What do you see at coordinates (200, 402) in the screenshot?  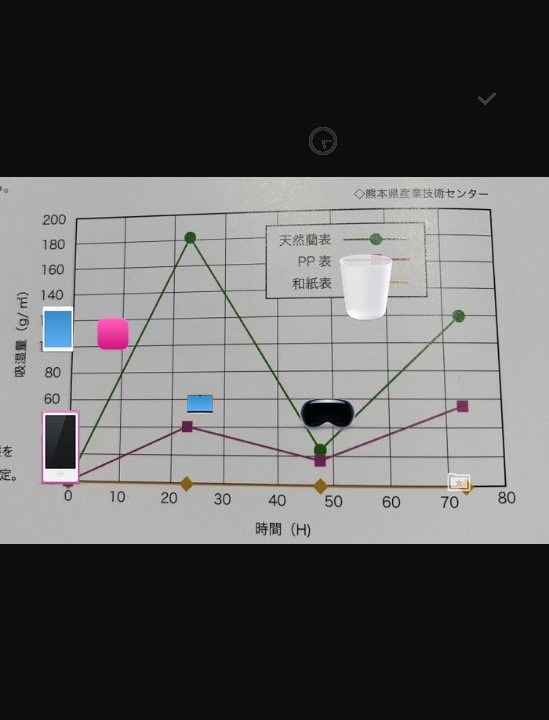 I see `represents this macbook pro in system settings` at bounding box center [200, 402].